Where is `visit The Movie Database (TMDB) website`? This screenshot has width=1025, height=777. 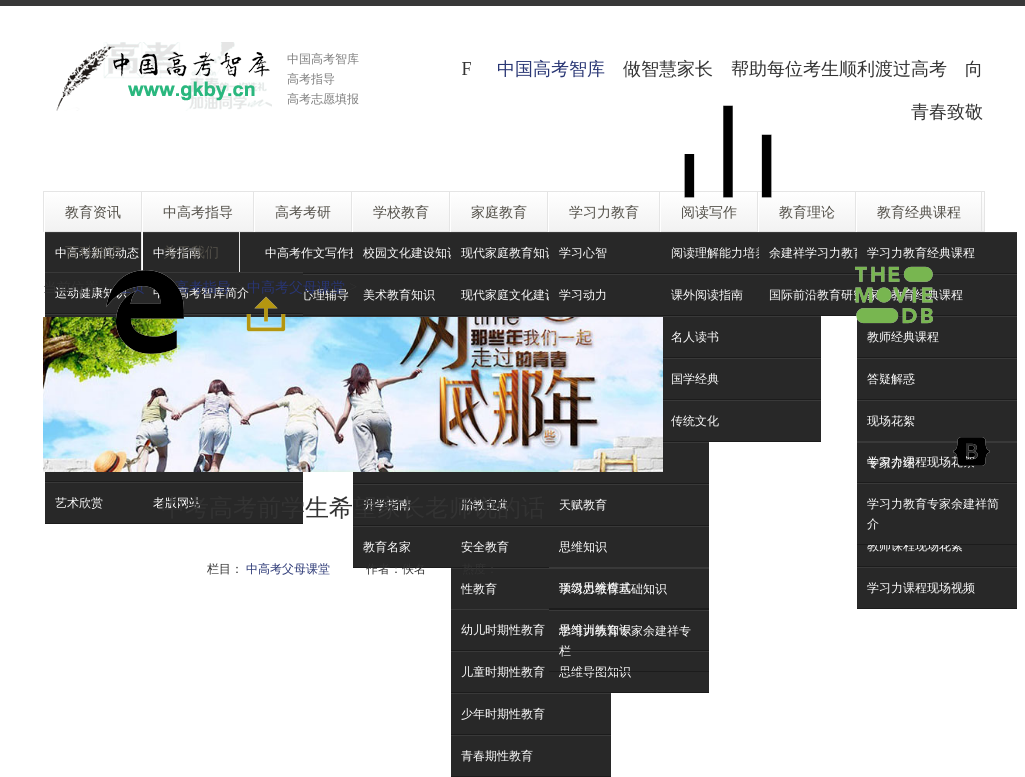 visit The Movie Database (TMDB) website is located at coordinates (894, 295).